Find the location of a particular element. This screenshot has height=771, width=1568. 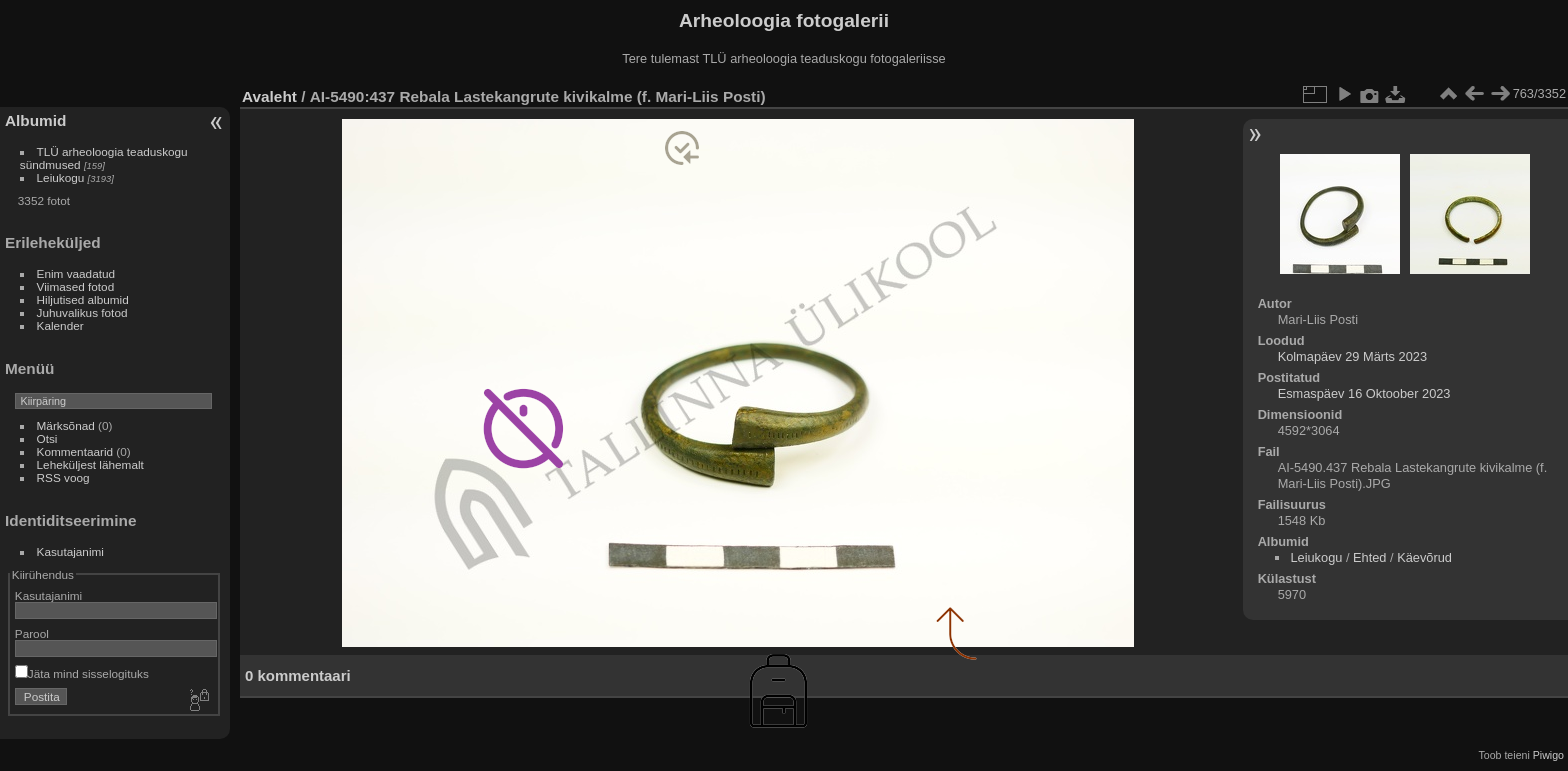

disable timer or scheduled event is located at coordinates (523, 428).